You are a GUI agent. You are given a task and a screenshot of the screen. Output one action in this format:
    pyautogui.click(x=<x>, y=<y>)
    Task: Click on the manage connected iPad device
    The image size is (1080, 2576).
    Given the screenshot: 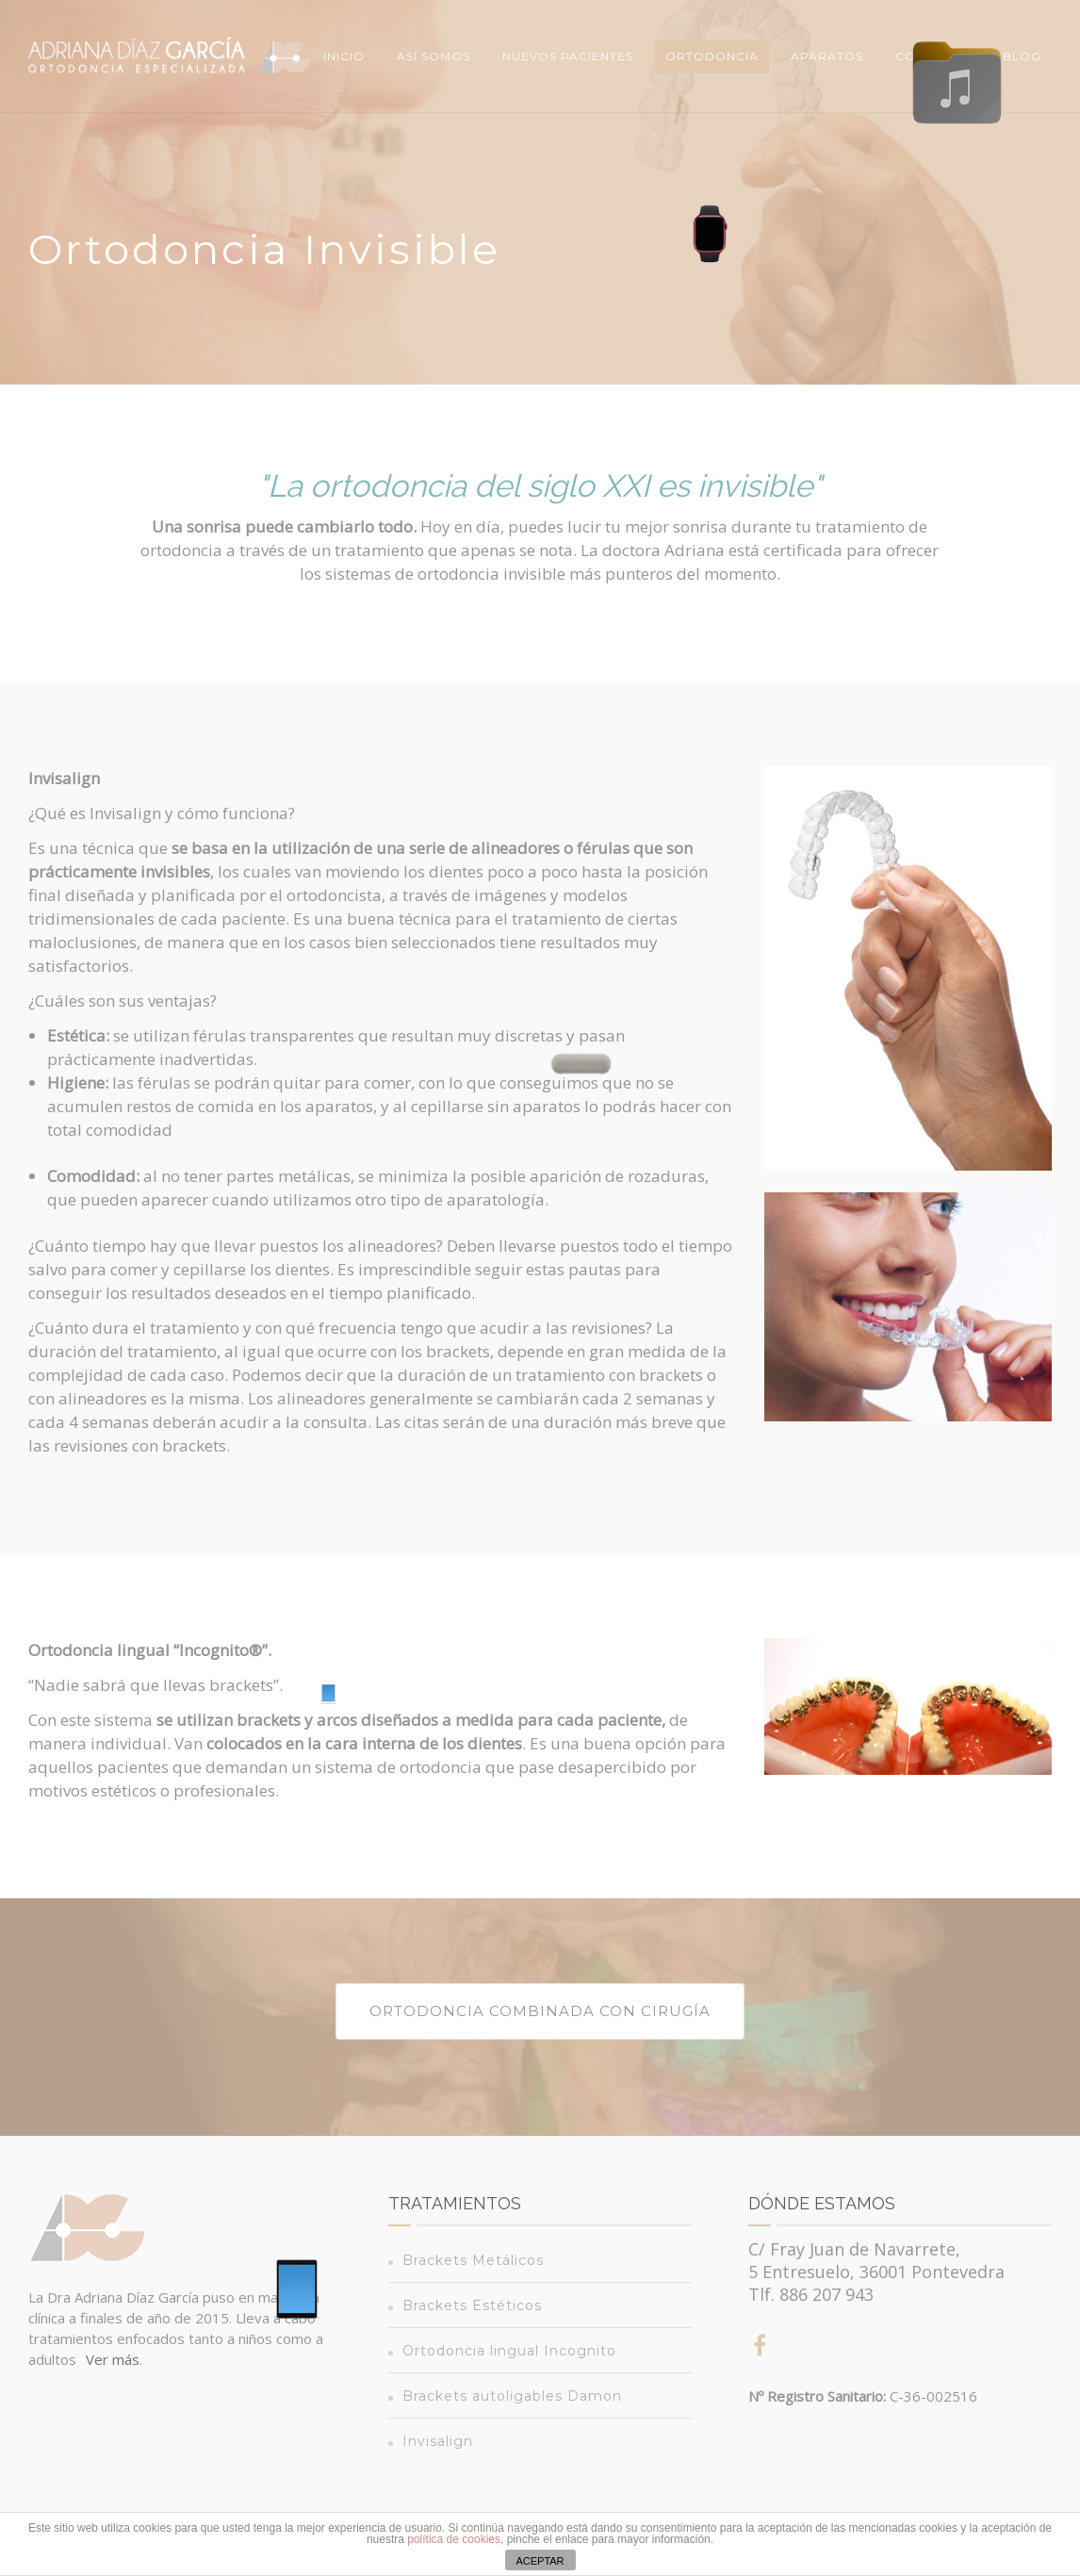 What is the action you would take?
    pyautogui.click(x=297, y=2289)
    